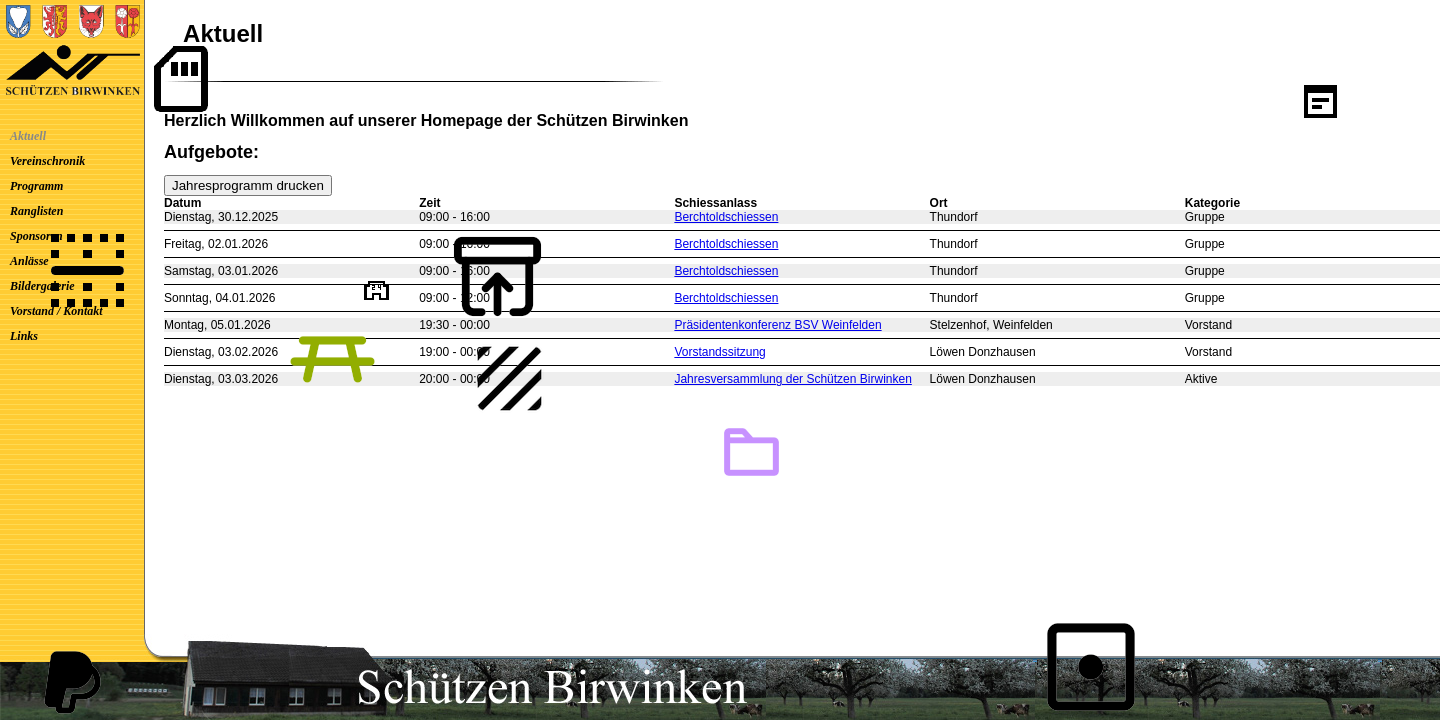 The height and width of the screenshot is (720, 1440). What do you see at coordinates (87, 270) in the screenshot?
I see `add horizontal border to selected cells` at bounding box center [87, 270].